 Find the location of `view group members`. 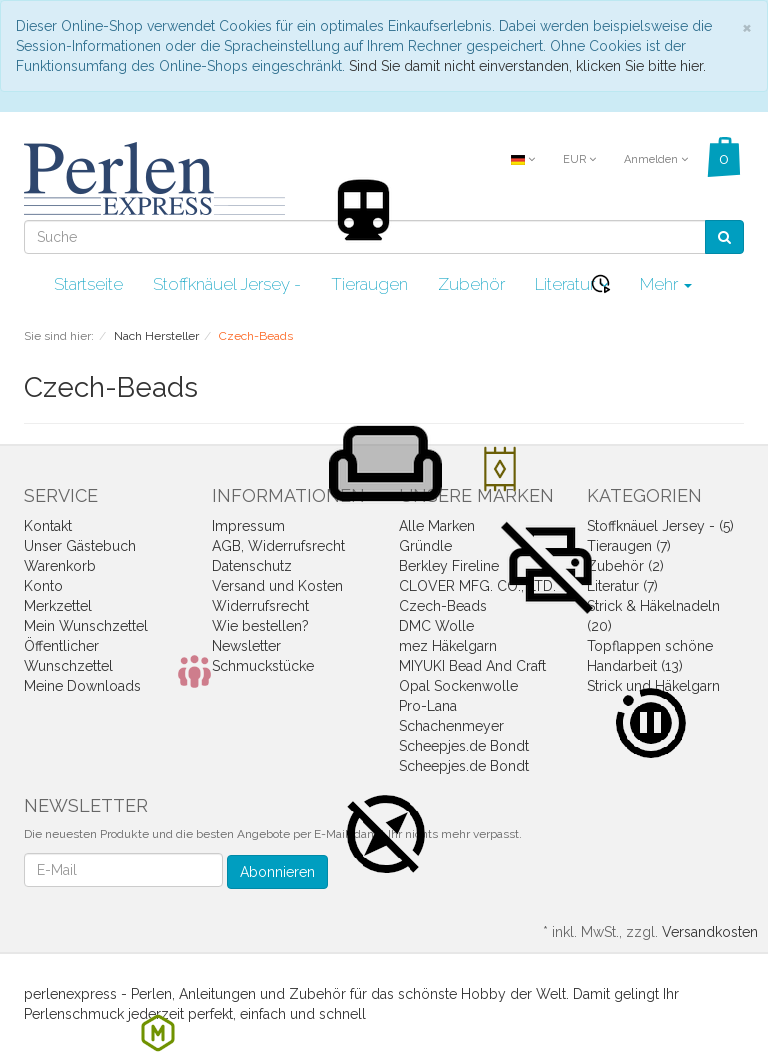

view group members is located at coordinates (194, 671).